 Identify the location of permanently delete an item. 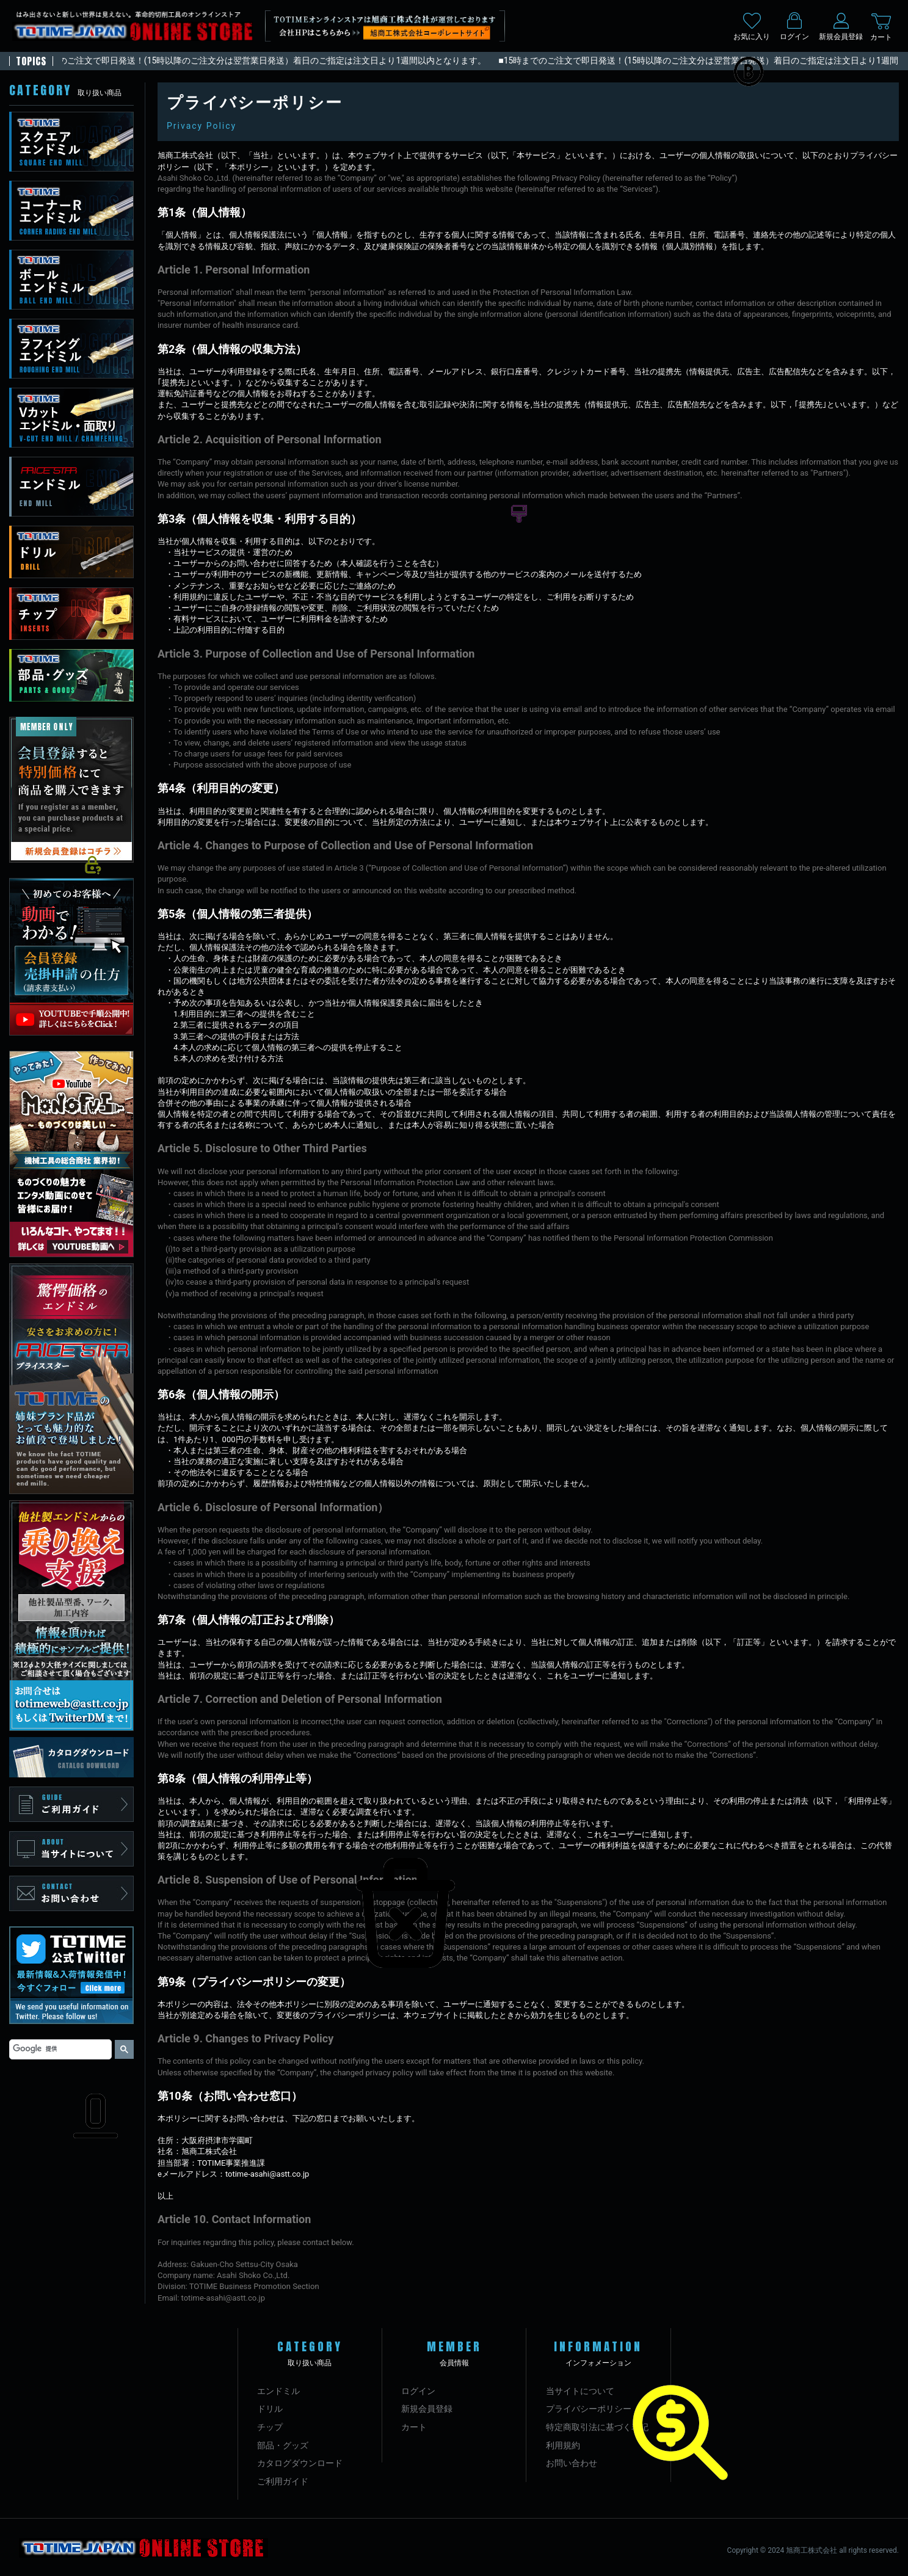
(405, 1913).